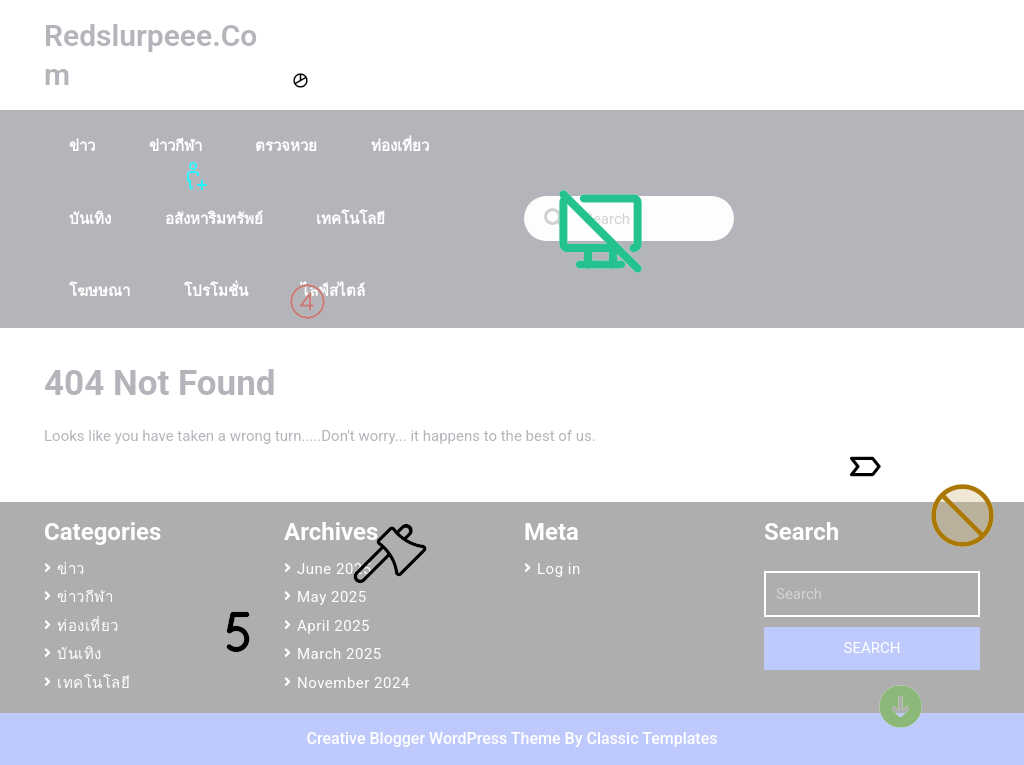 The height and width of the screenshot is (765, 1024). Describe the element at coordinates (238, 632) in the screenshot. I see `indicates the number five in a list or sequence` at that location.